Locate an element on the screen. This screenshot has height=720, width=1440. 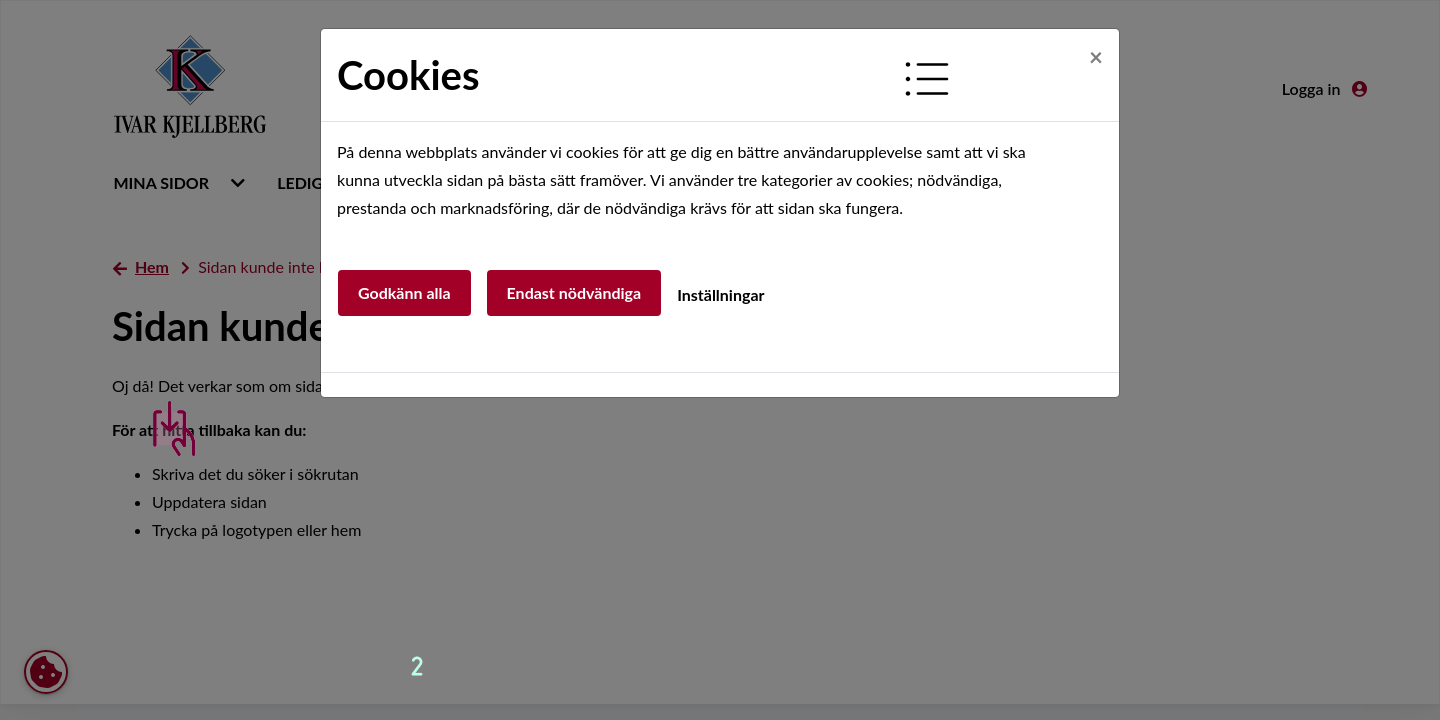
withdraw cash or funds is located at coordinates (171, 428).